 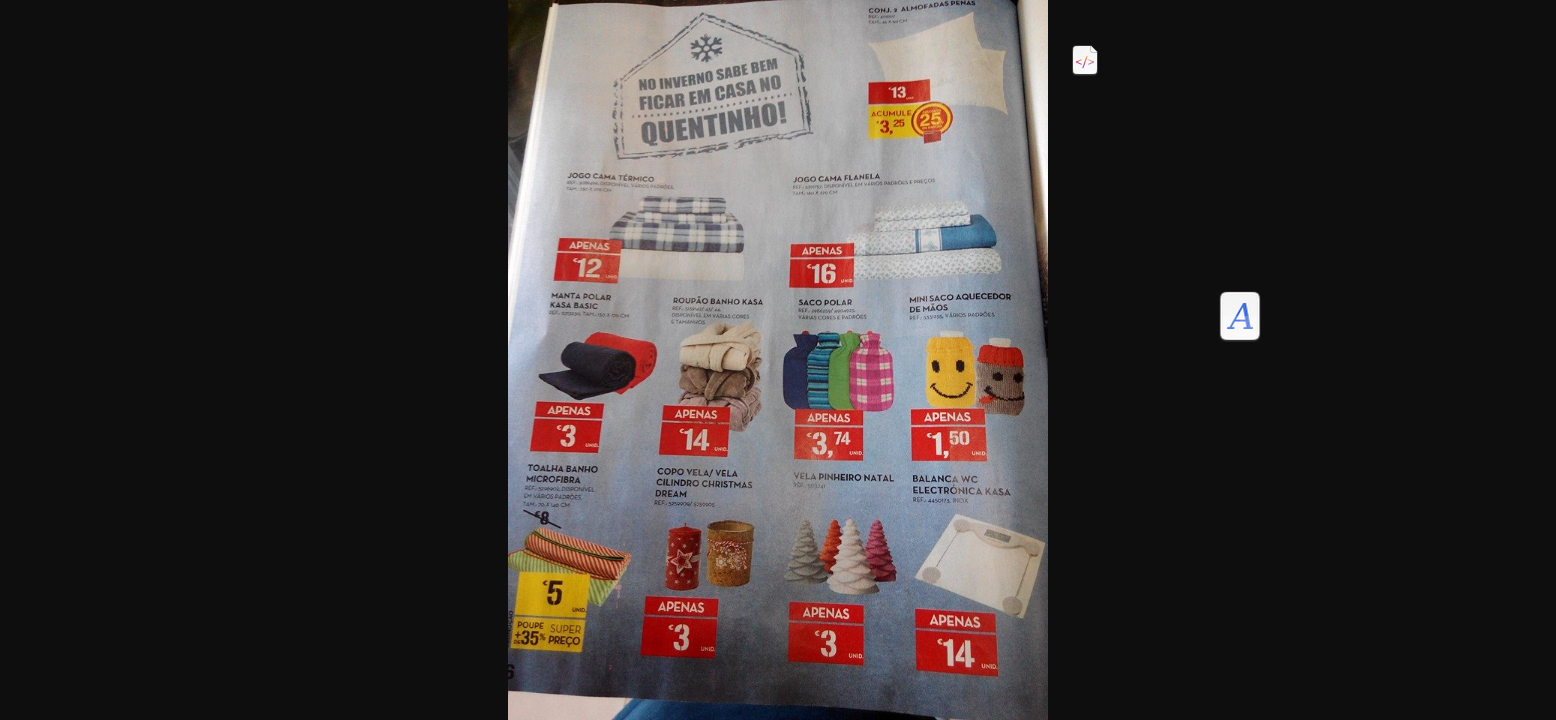 What do you see at coordinates (1240, 316) in the screenshot?
I see `a font file type indicator` at bounding box center [1240, 316].